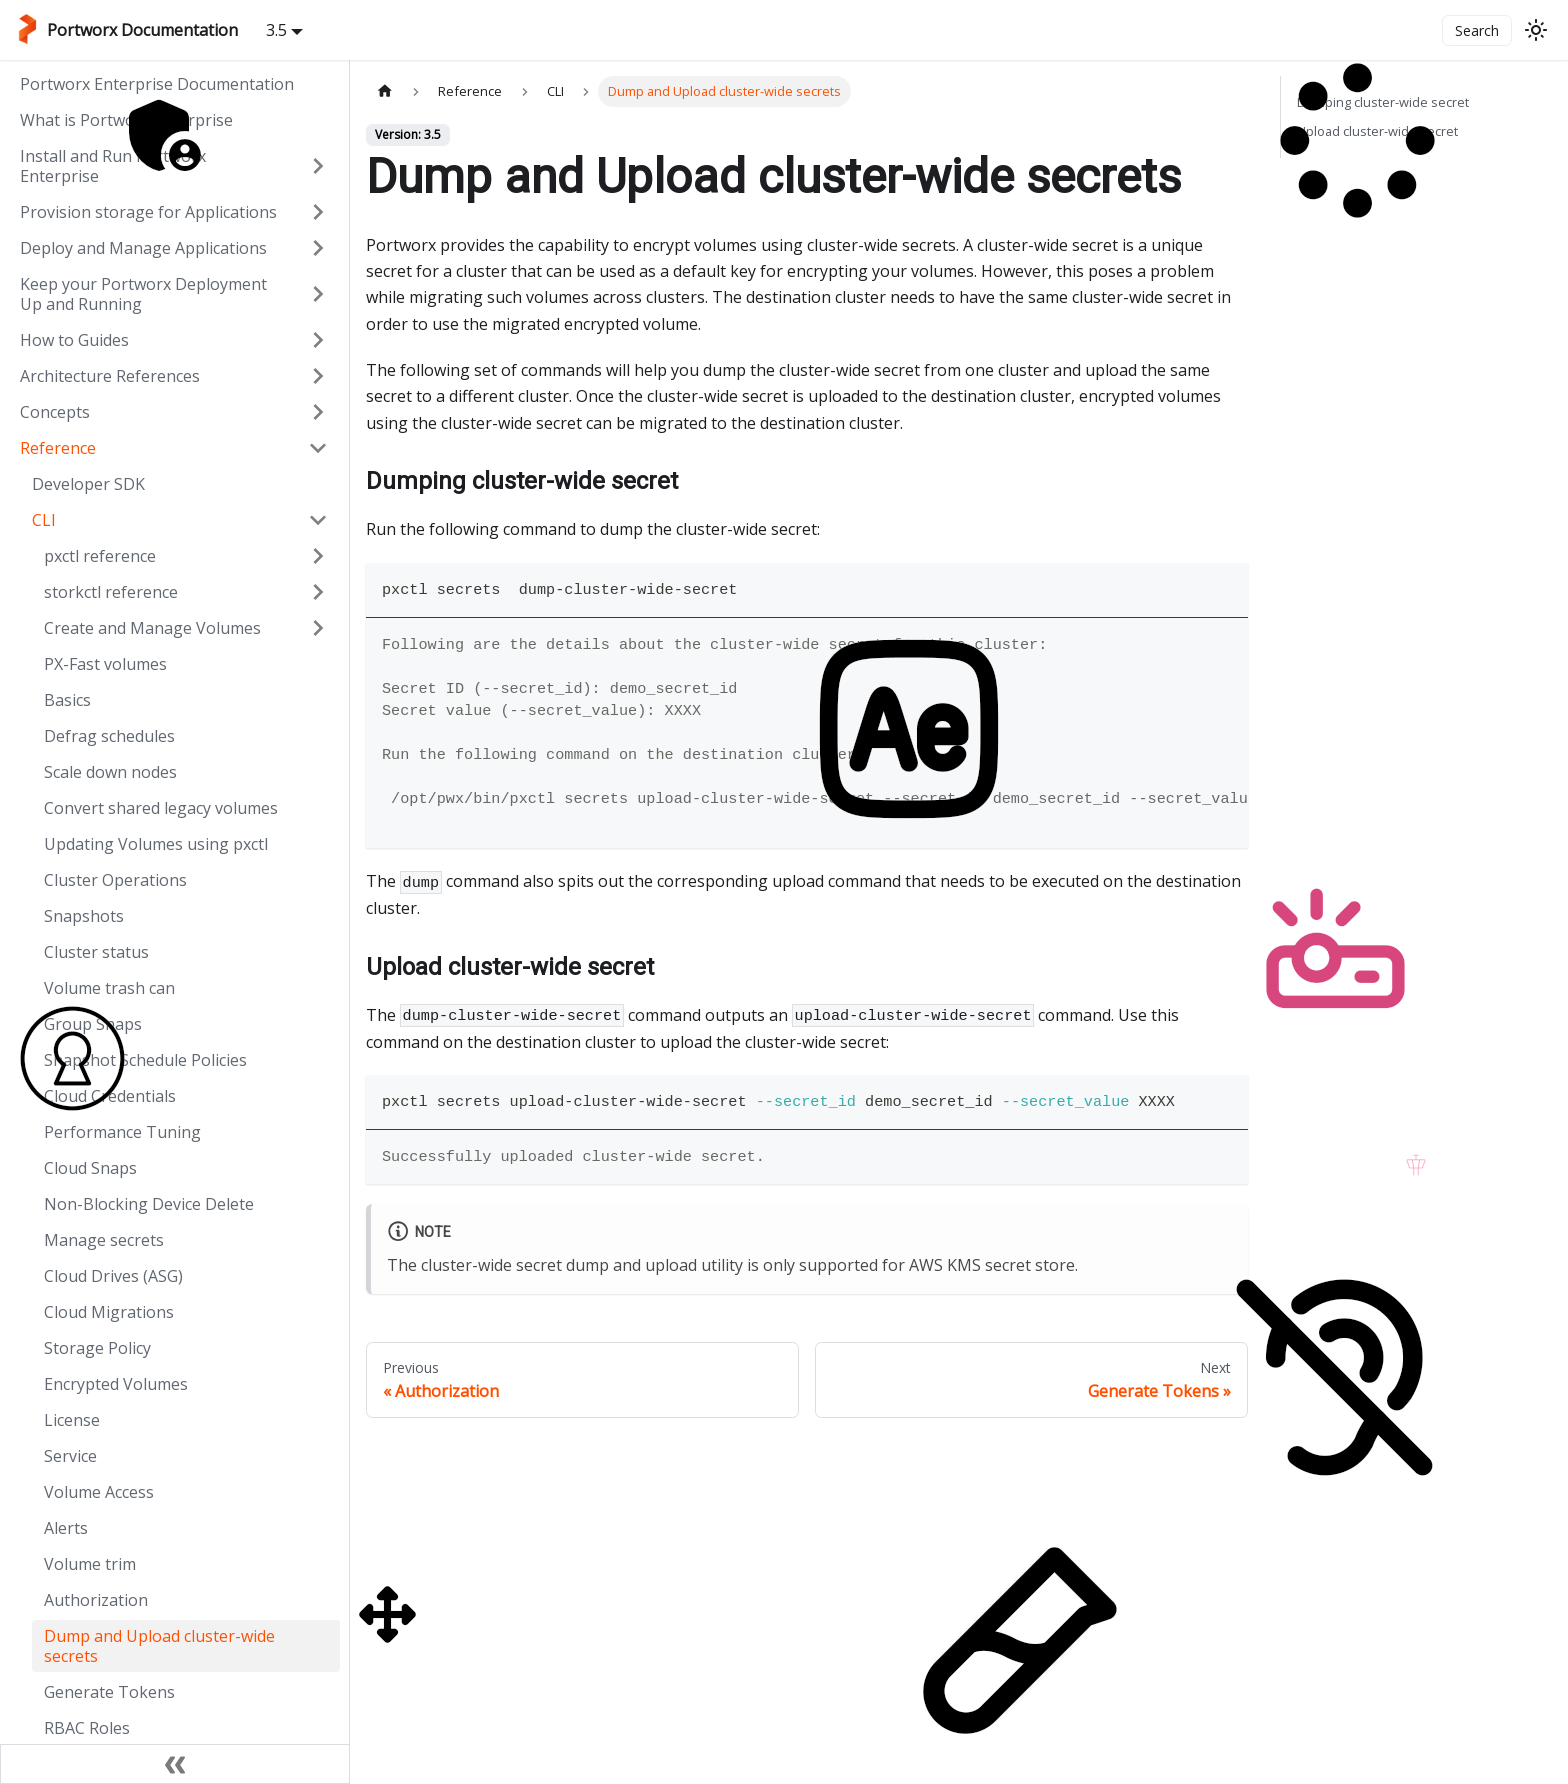  What do you see at coordinates (387, 1614) in the screenshot?
I see `move or reposition an element` at bounding box center [387, 1614].